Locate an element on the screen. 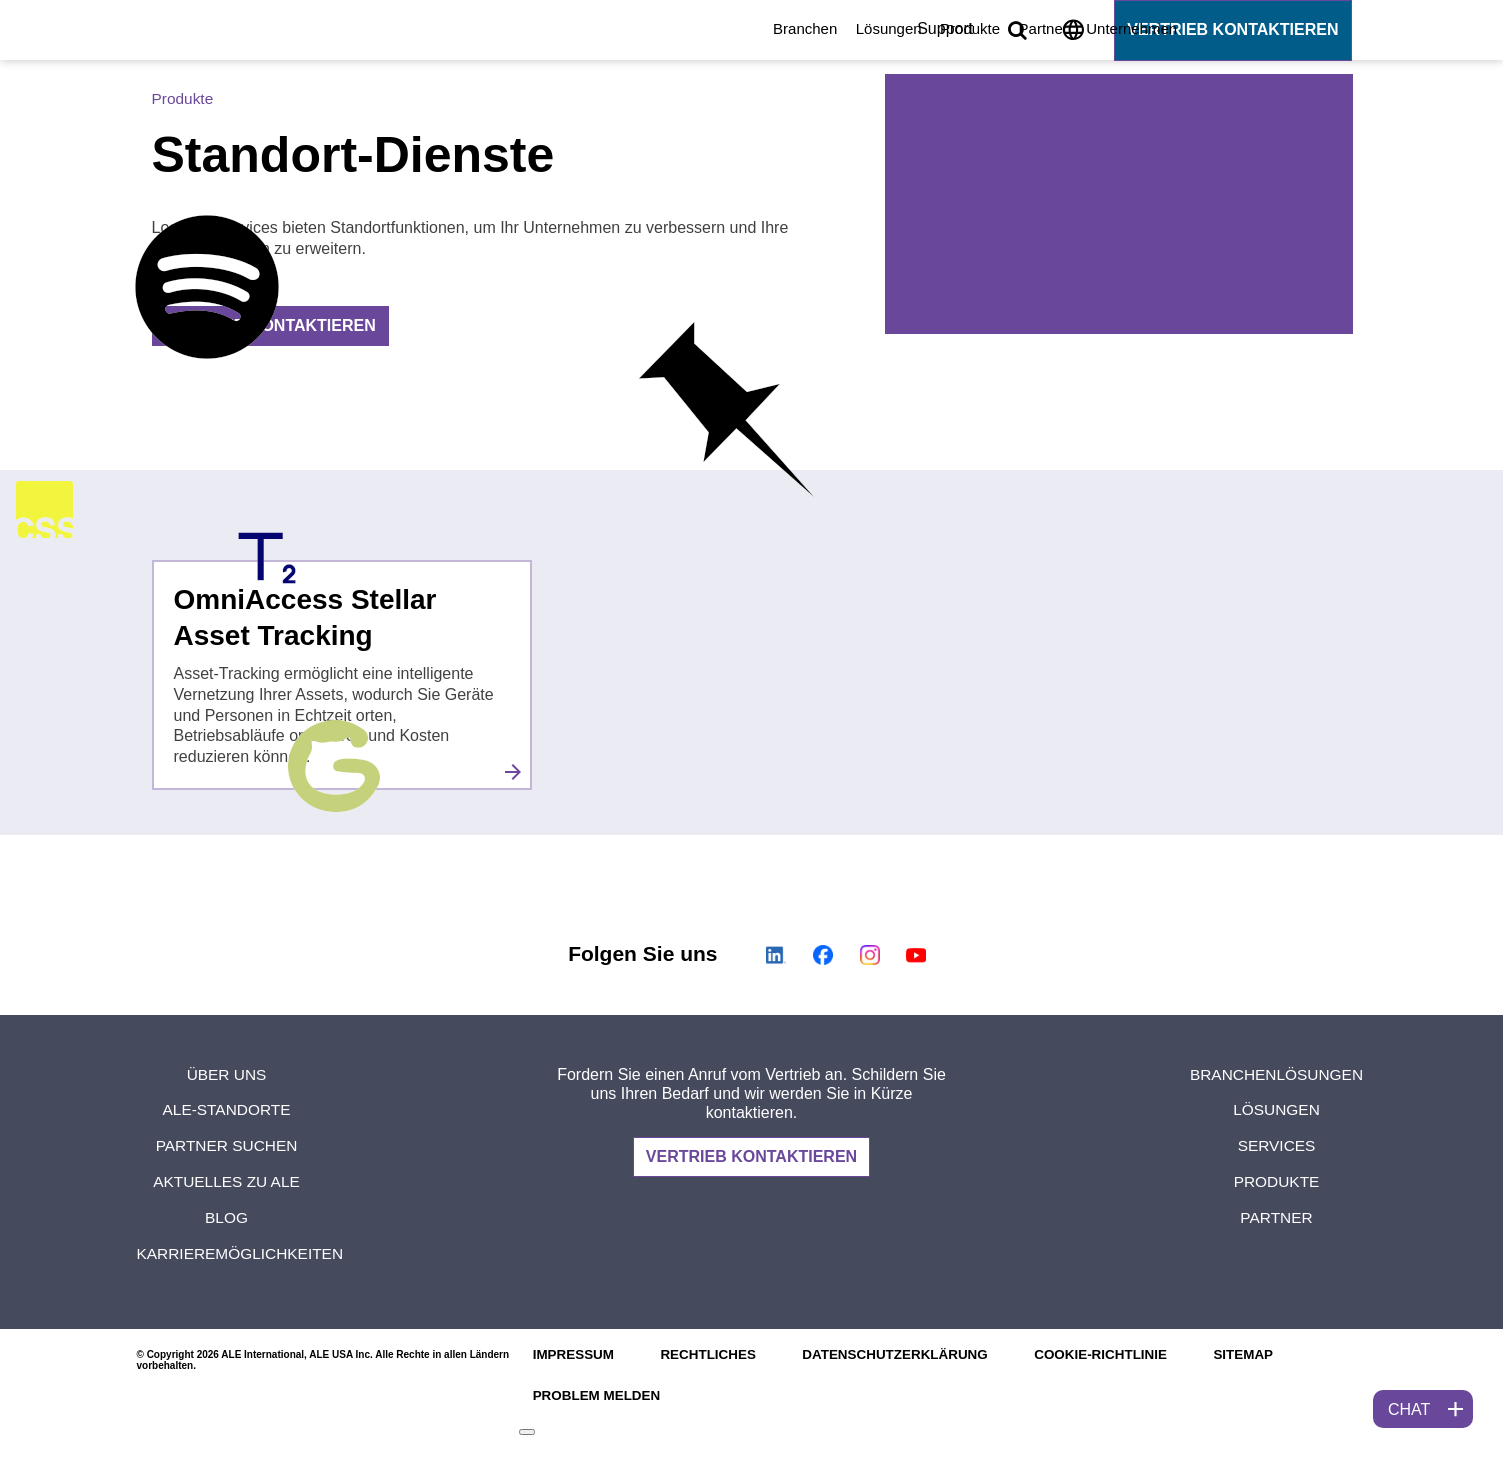 The height and width of the screenshot is (1458, 1503). visit CSS Wizardry website or resources is located at coordinates (44, 509).